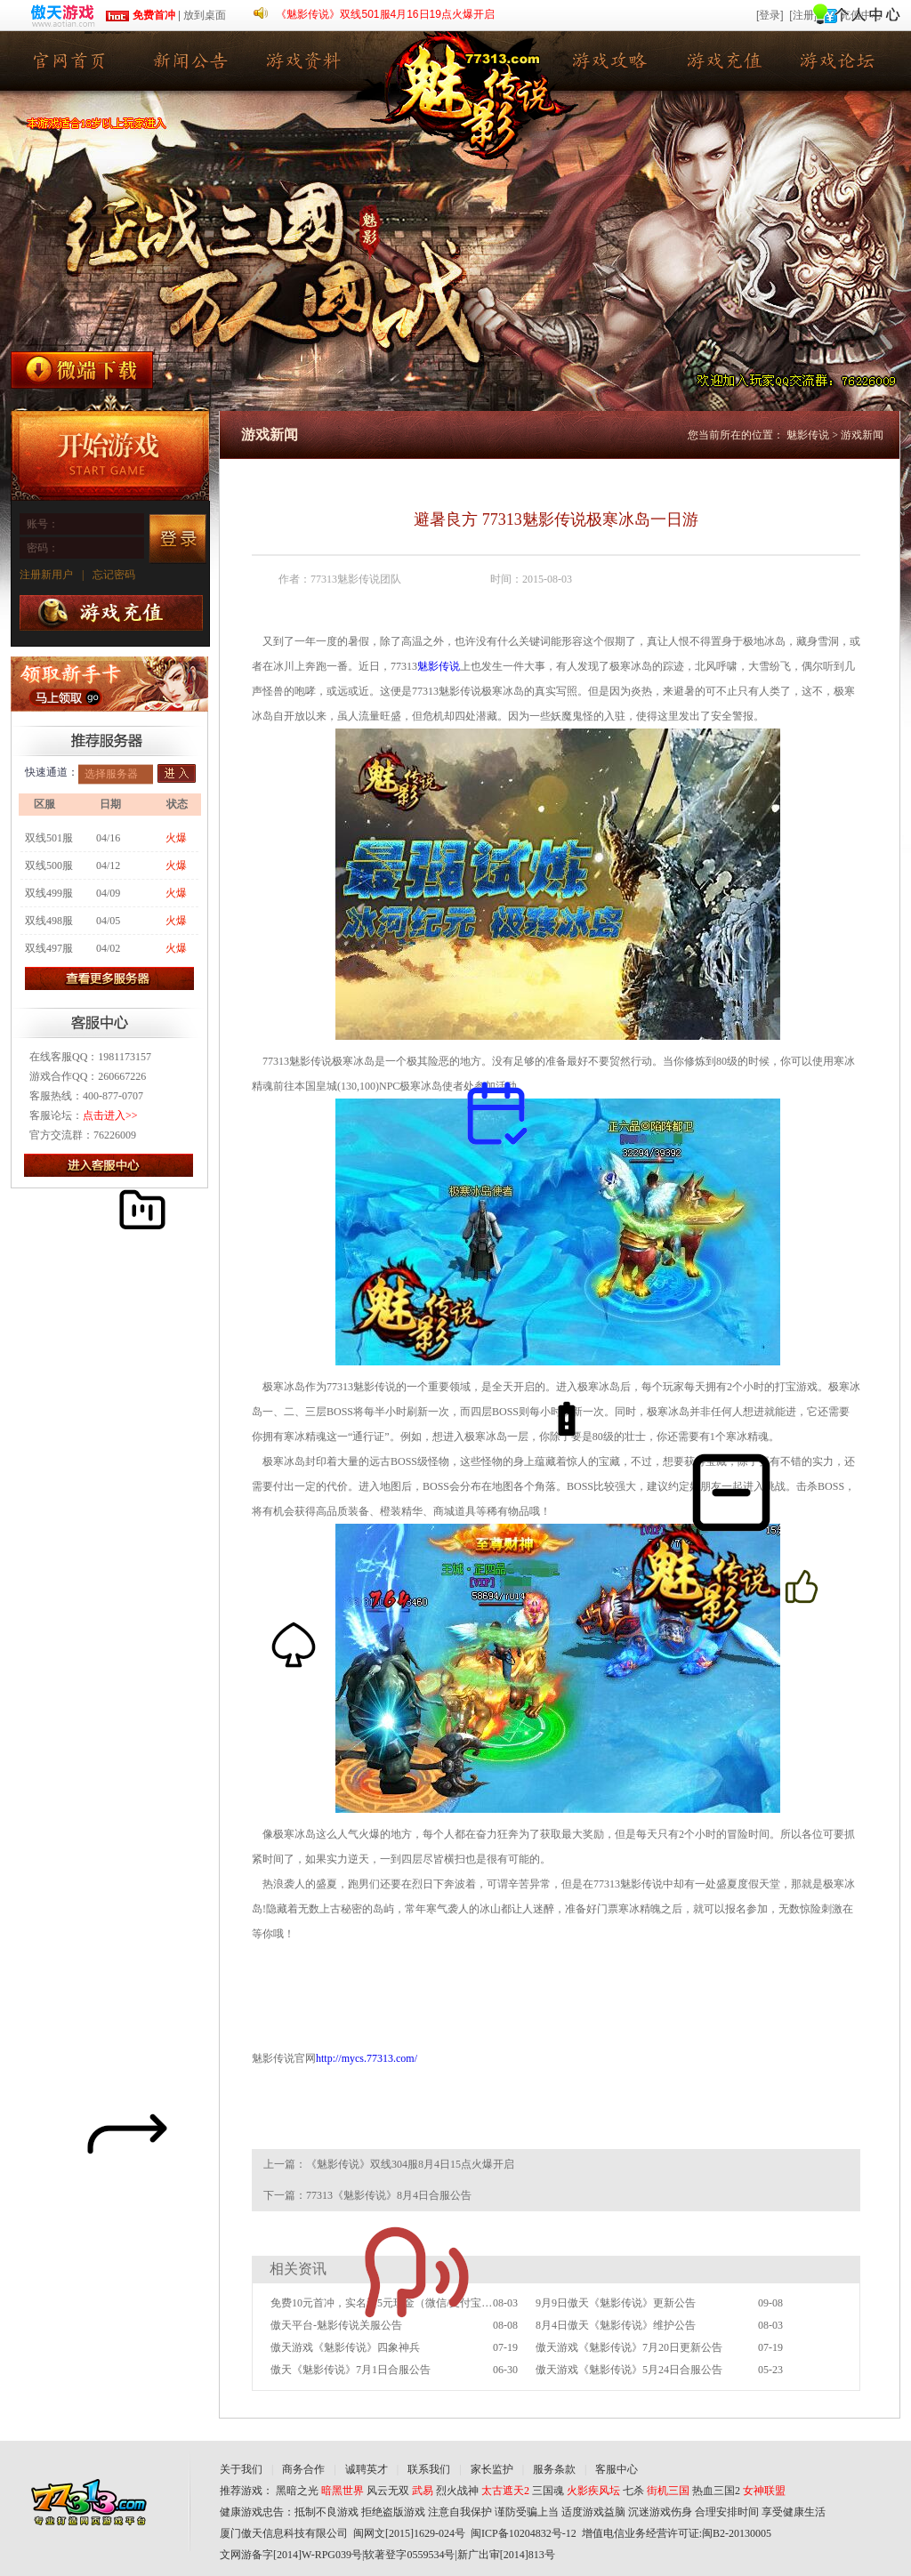 This screenshot has height=2576, width=911. I want to click on spade suit icon for card games, so click(294, 1646).